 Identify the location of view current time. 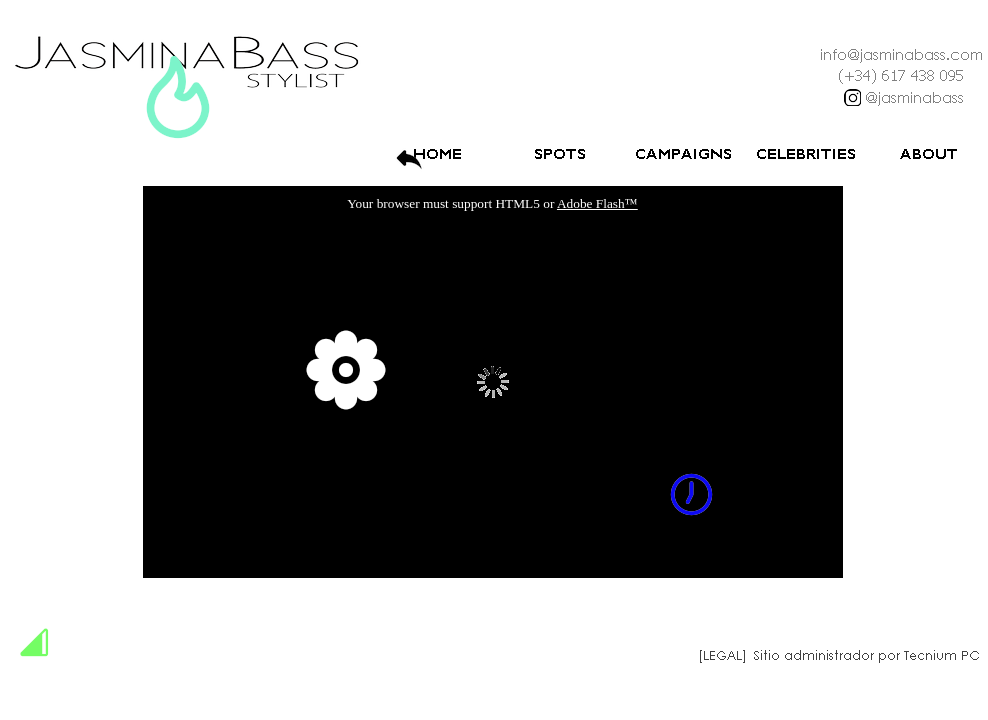
(691, 494).